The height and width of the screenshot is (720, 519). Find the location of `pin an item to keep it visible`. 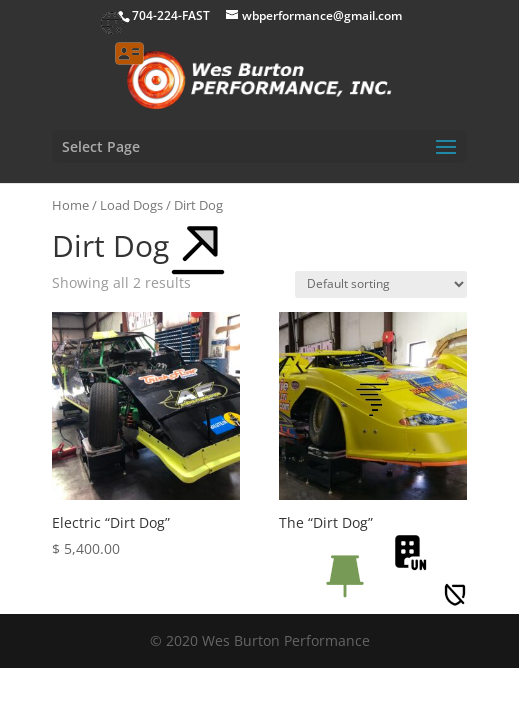

pin an item to keep it visible is located at coordinates (345, 574).